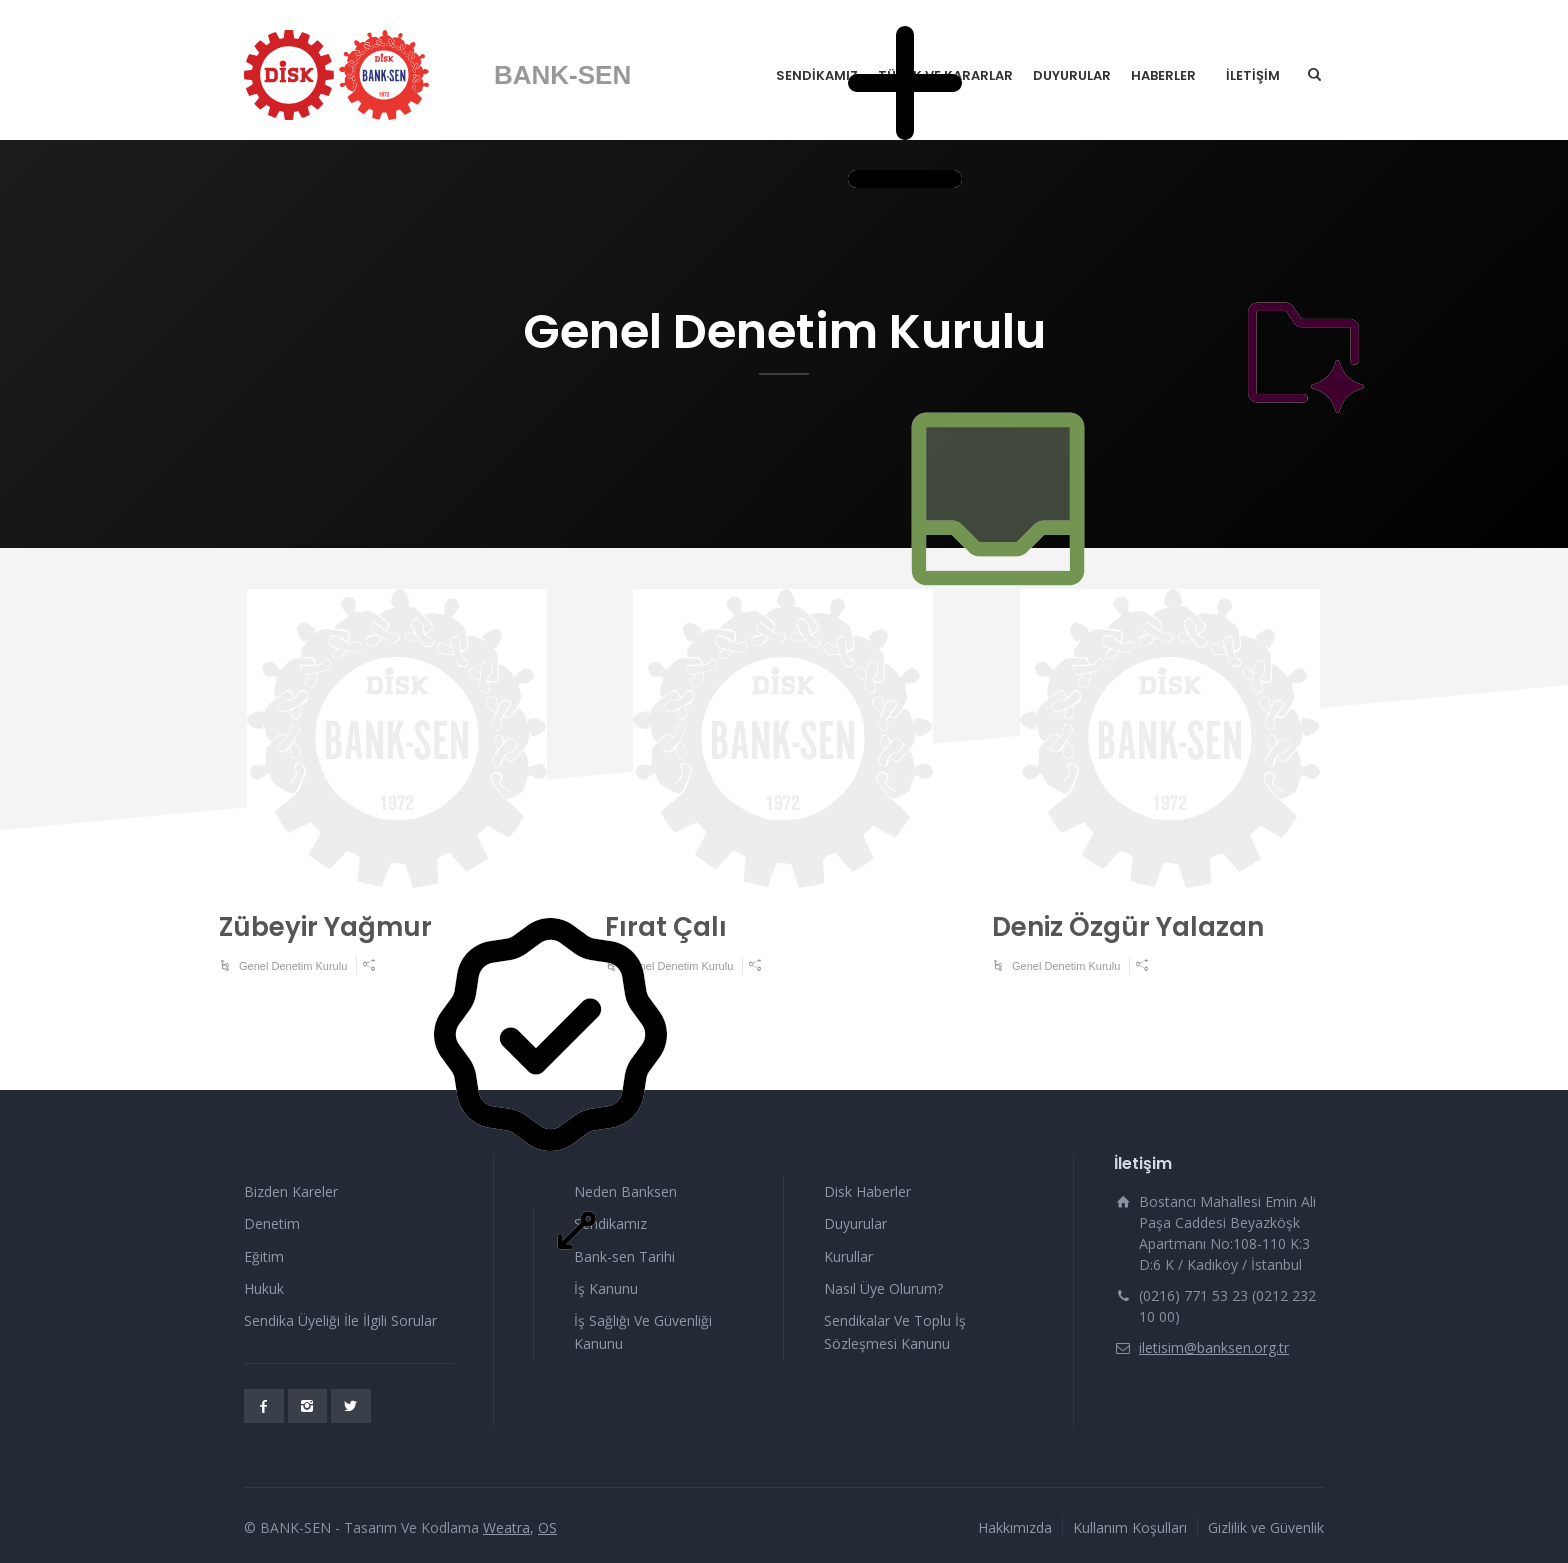 The height and width of the screenshot is (1563, 1568). What do you see at coordinates (550, 1034) in the screenshot?
I see `indicates a verified account or identity` at bounding box center [550, 1034].